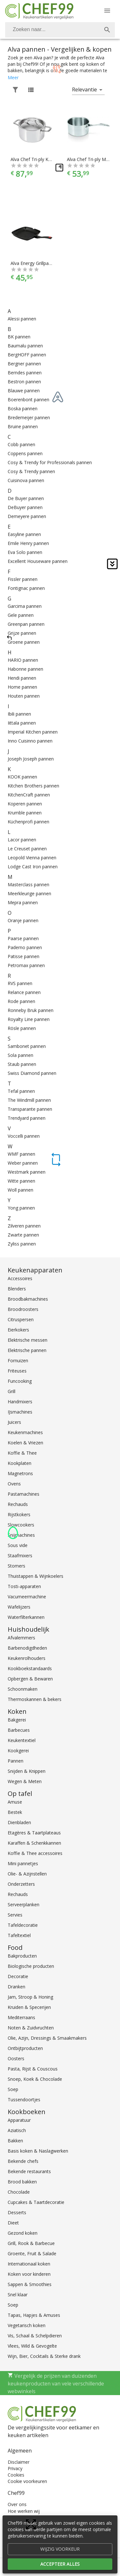  Describe the element at coordinates (57, 69) in the screenshot. I see `adjust settings or preferences` at that location.